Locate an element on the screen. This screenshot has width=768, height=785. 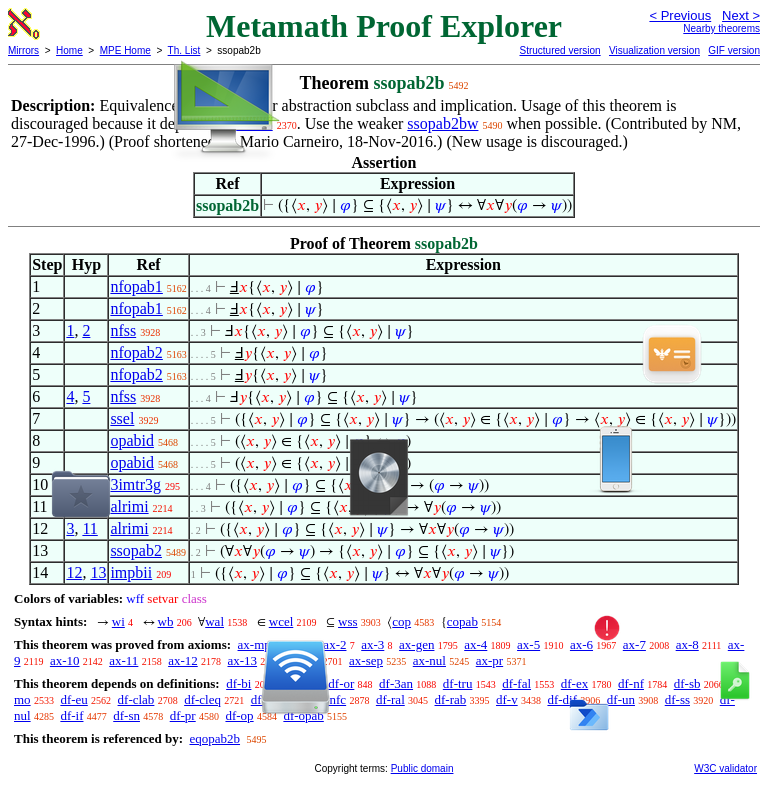
open kandji passport login or authentication is located at coordinates (672, 354).